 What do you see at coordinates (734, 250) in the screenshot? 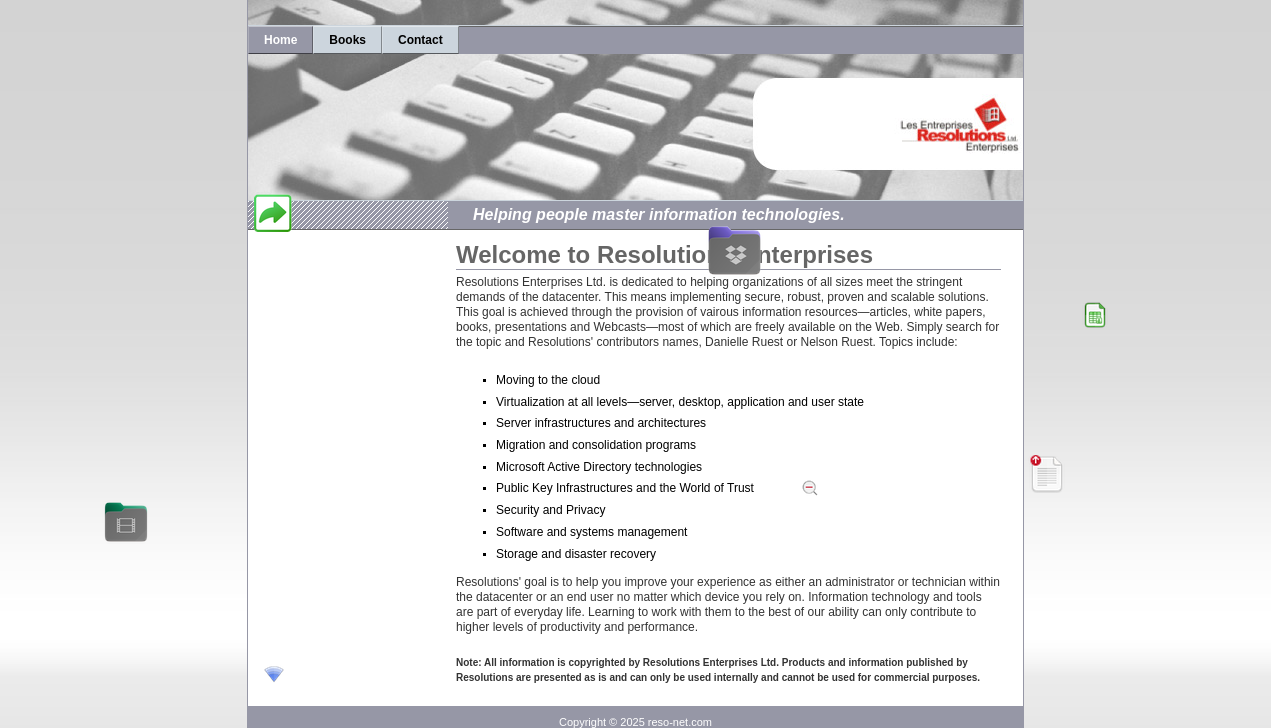
I see `open your Dropbox synced folder` at bounding box center [734, 250].